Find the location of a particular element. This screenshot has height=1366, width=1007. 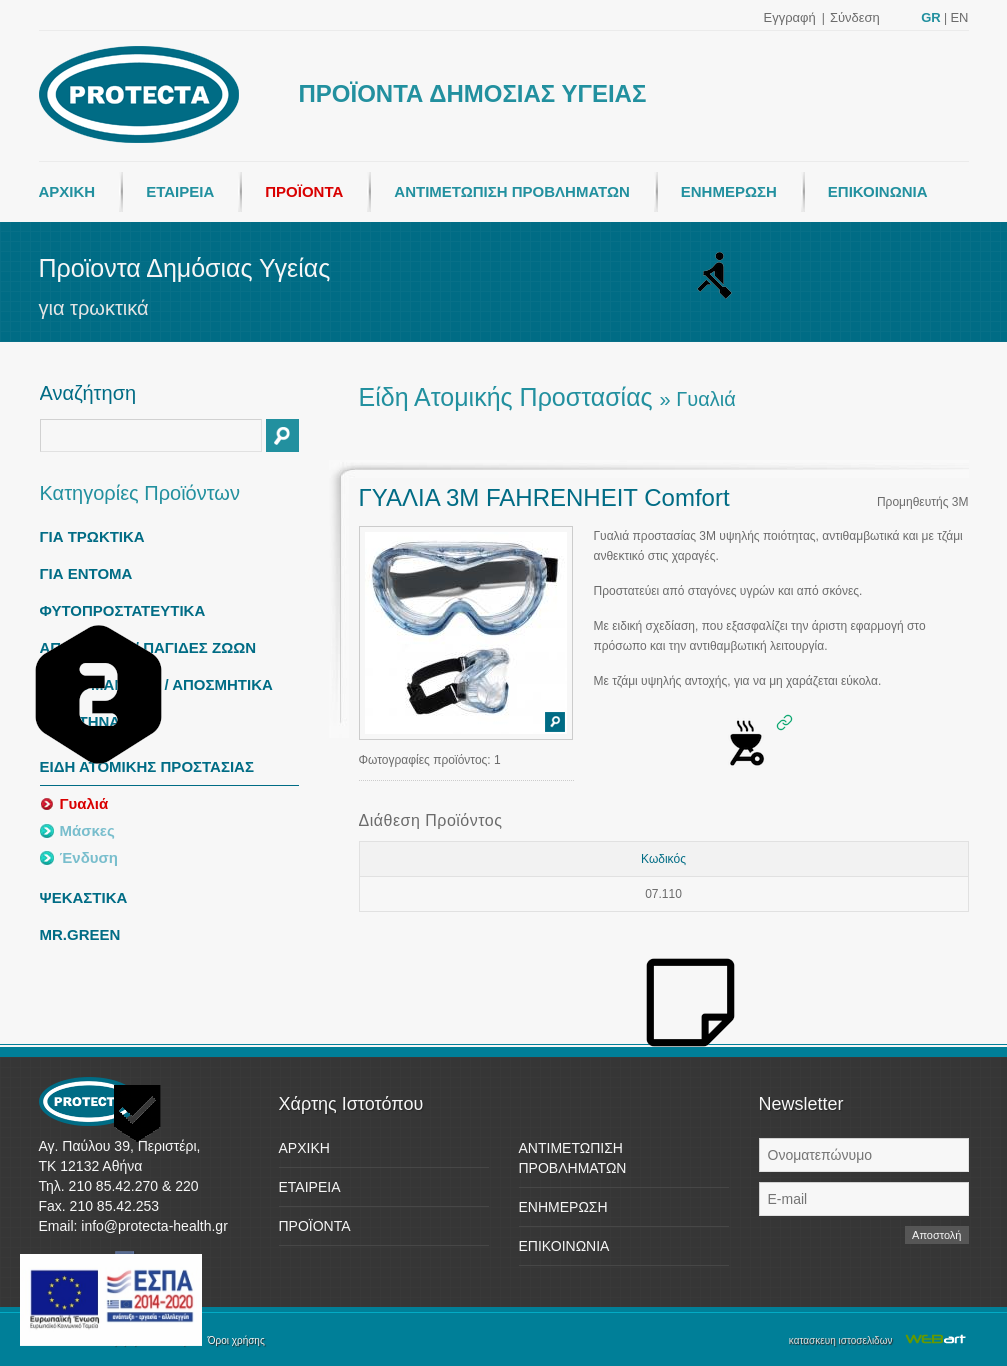

step 2 in a multi-step process is located at coordinates (98, 694).